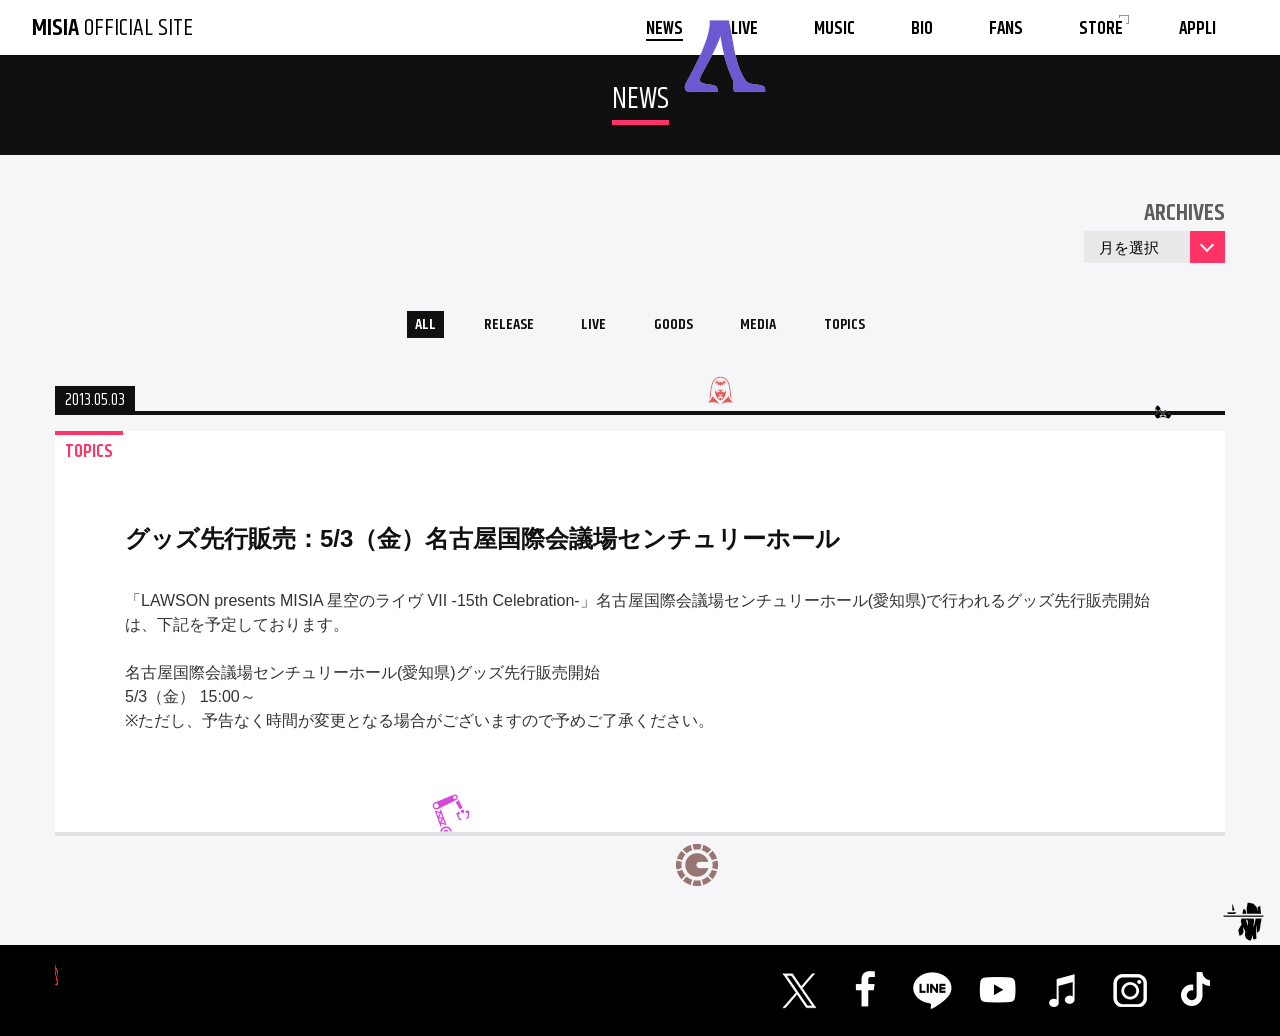  Describe the element at coordinates (1243, 921) in the screenshot. I see `indicates hidden complexity or underlying data not immediately visible` at that location.